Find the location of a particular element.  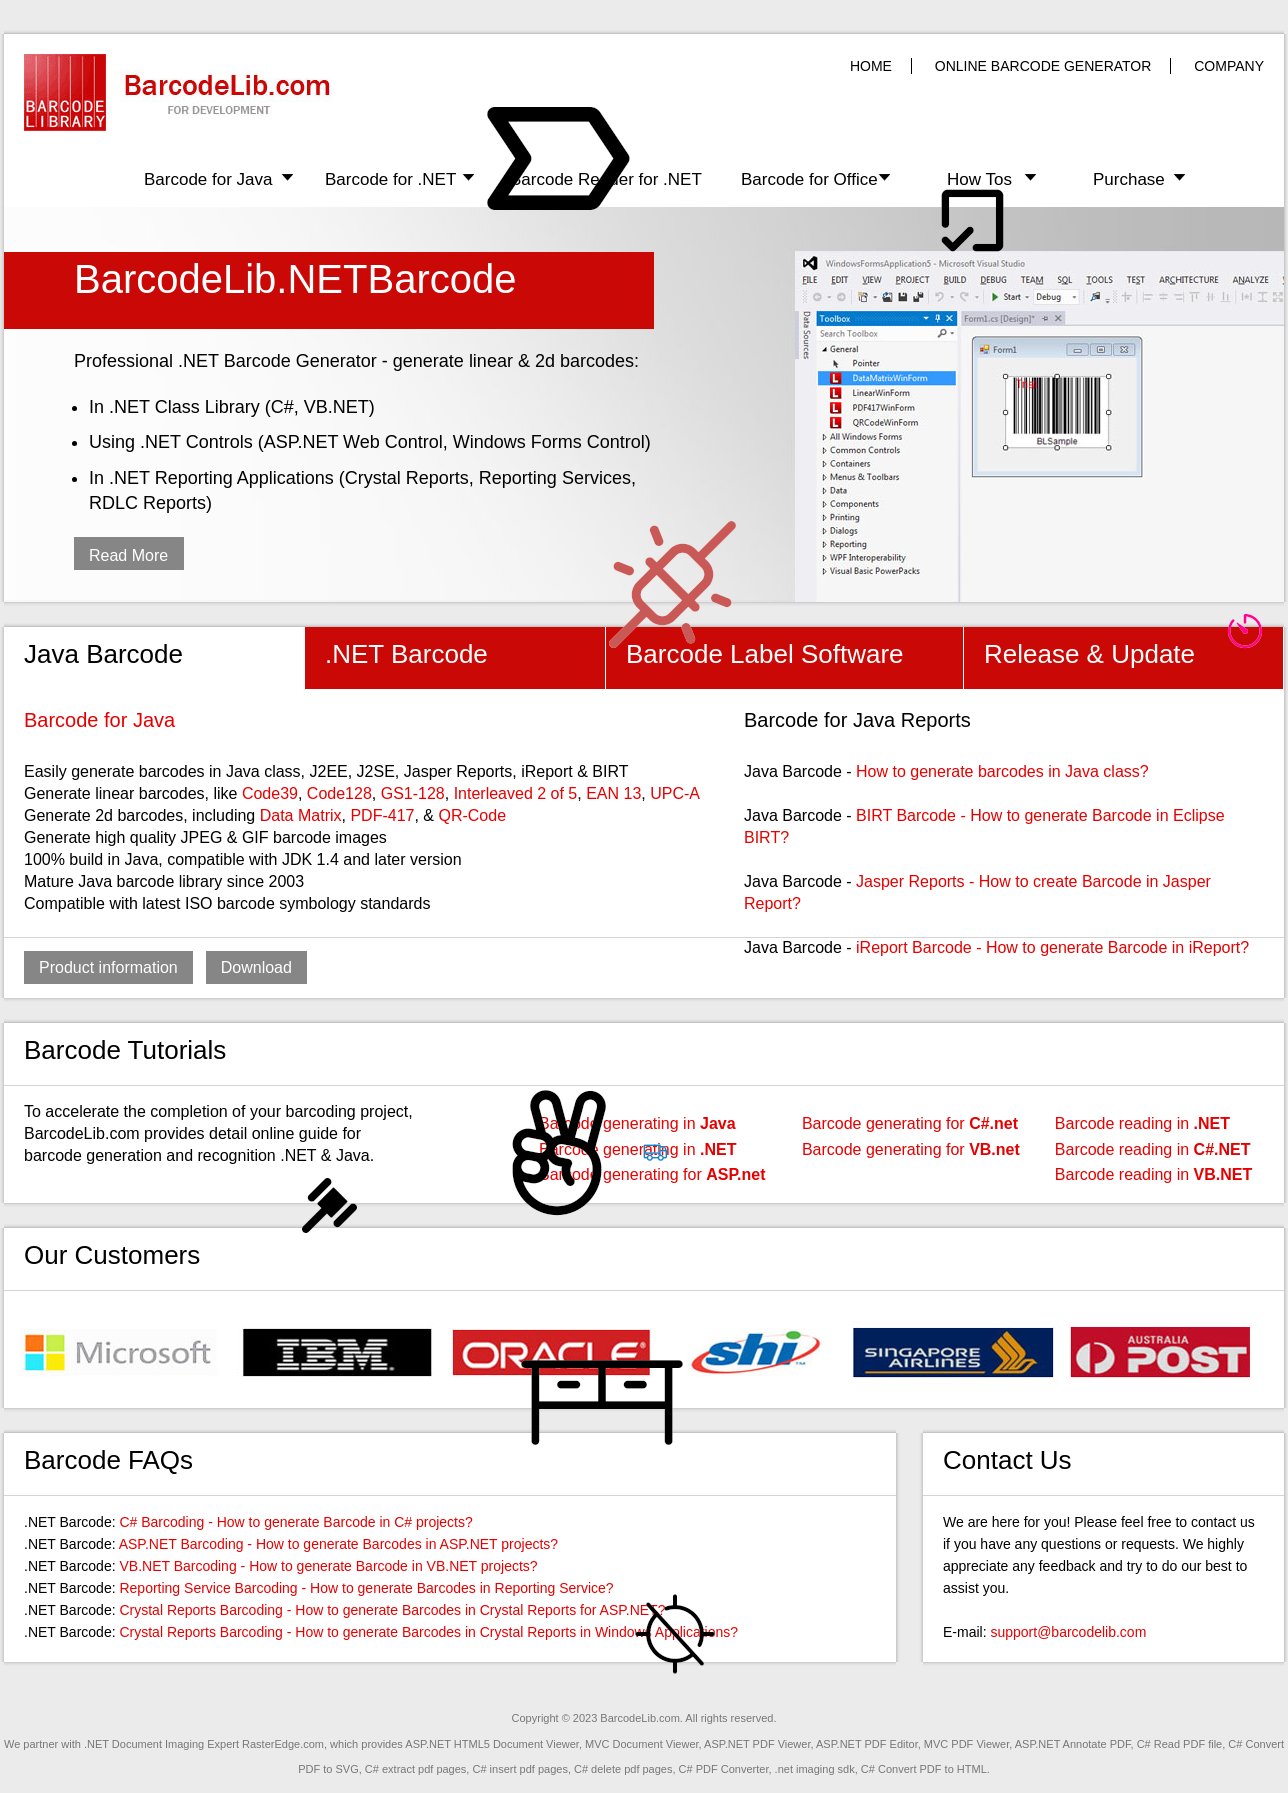

indicates an active connection or paired devices is located at coordinates (672, 584).